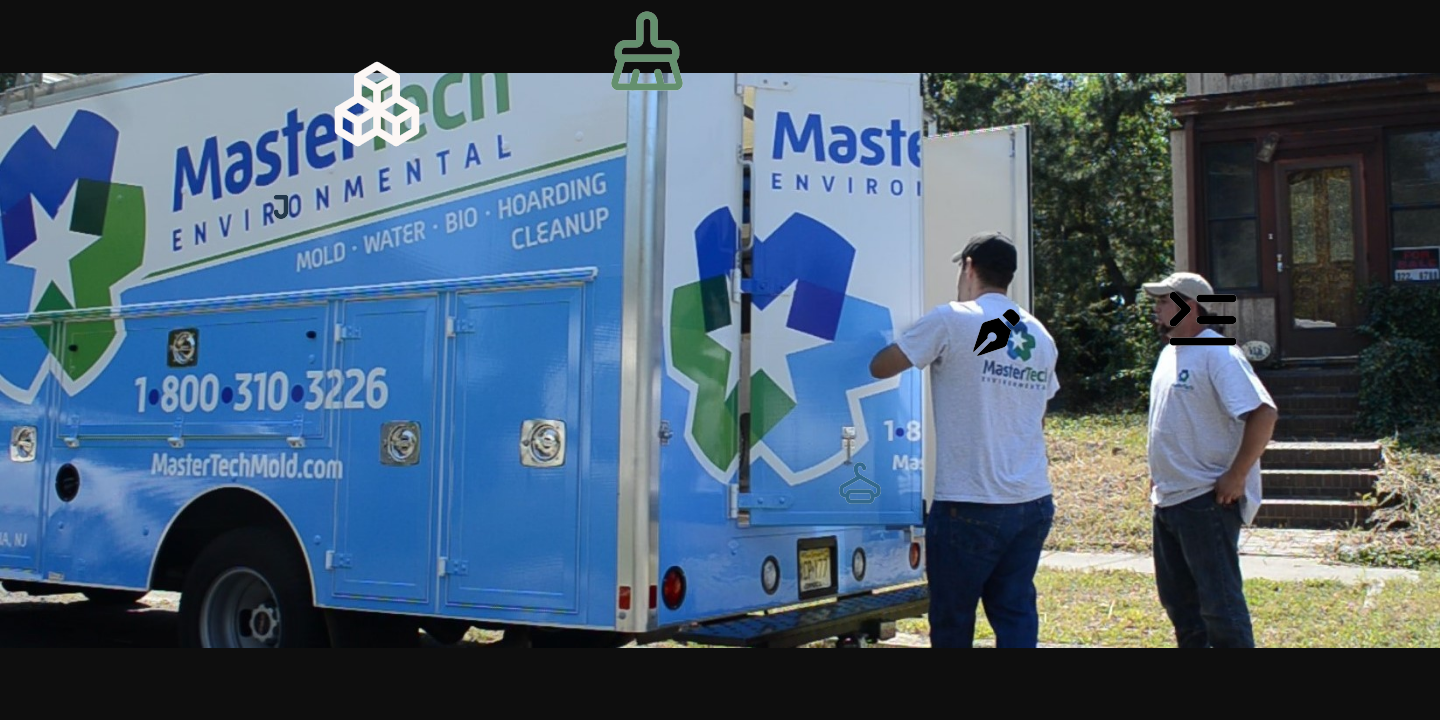 This screenshot has width=1440, height=720. I want to click on access writing or editing tools, so click(996, 332).